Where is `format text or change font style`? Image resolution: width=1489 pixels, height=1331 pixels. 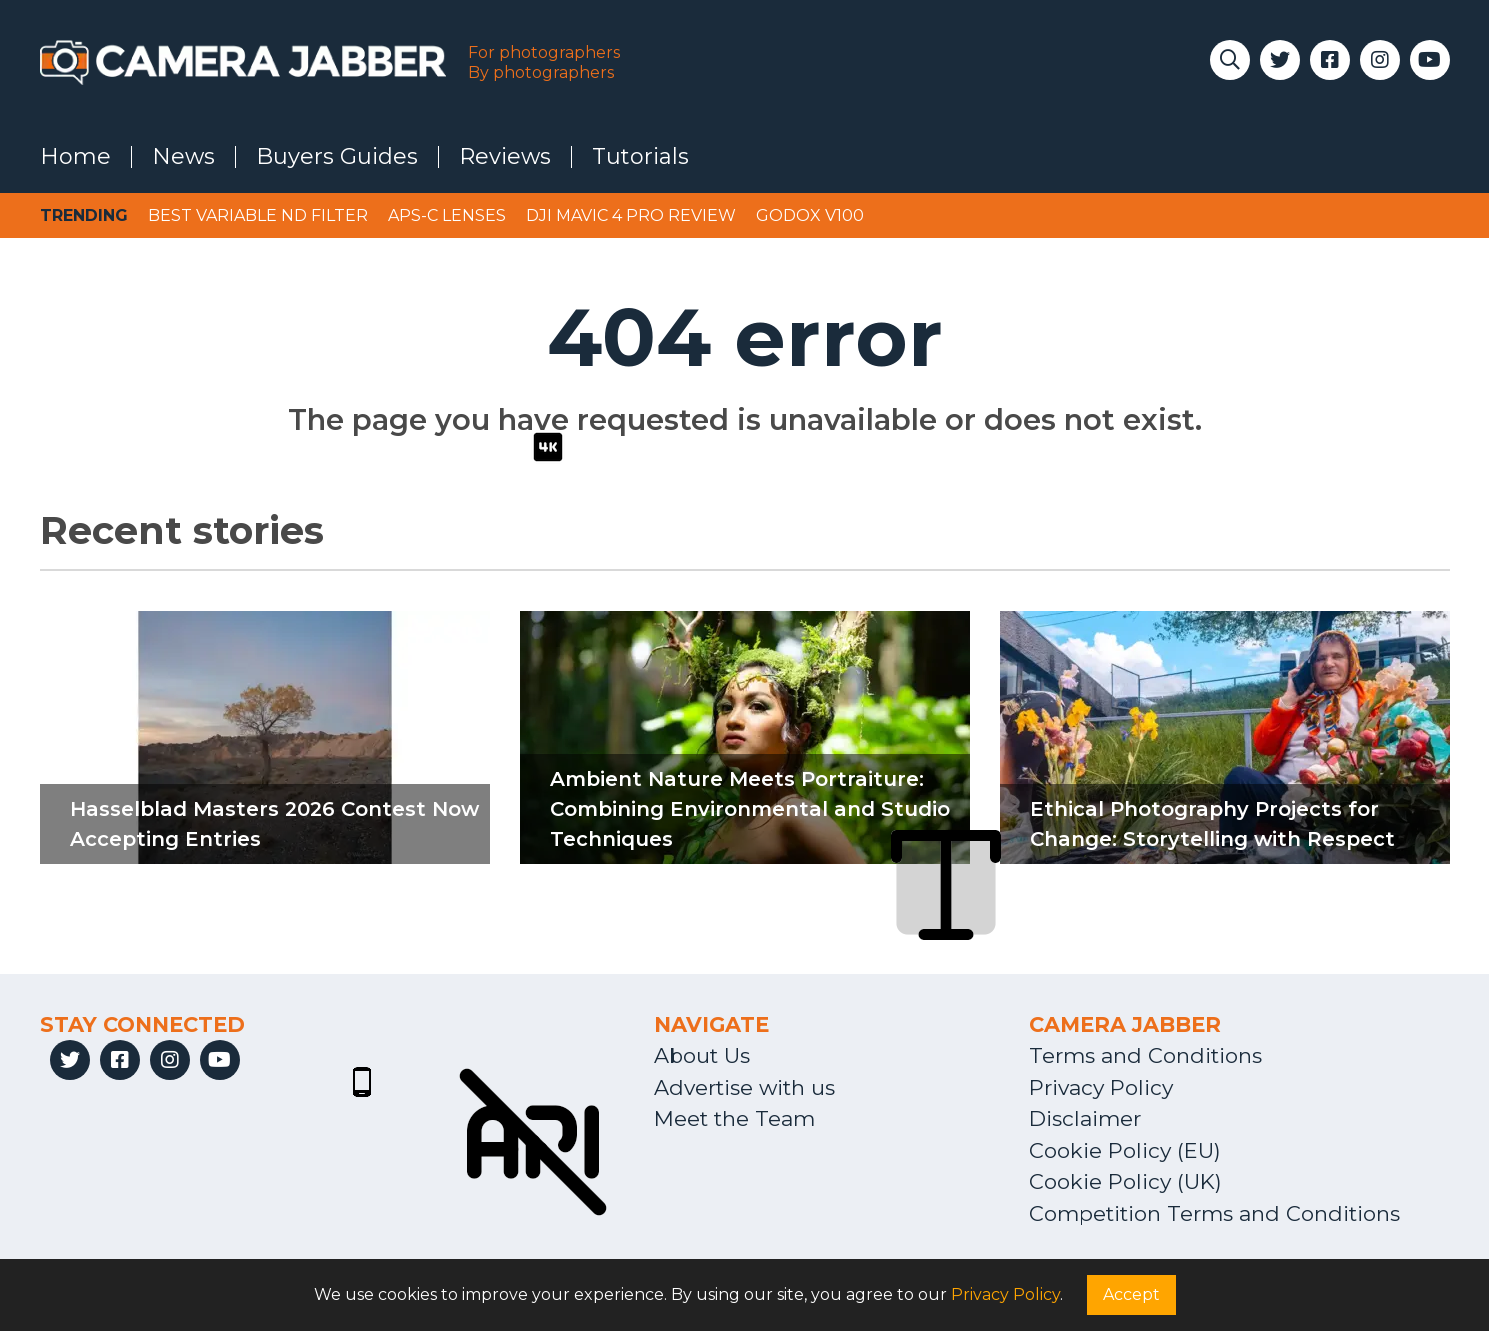
format text or change font style is located at coordinates (946, 885).